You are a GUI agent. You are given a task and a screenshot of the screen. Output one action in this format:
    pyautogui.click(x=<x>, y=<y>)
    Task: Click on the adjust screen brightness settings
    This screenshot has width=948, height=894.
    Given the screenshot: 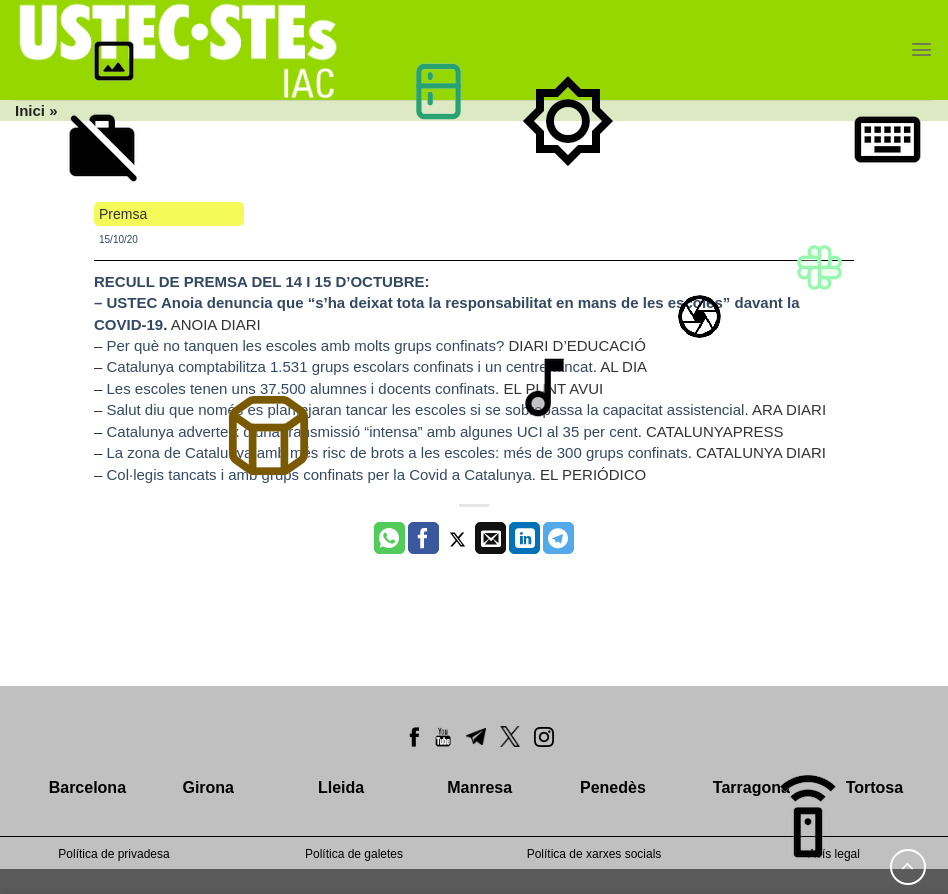 What is the action you would take?
    pyautogui.click(x=568, y=121)
    